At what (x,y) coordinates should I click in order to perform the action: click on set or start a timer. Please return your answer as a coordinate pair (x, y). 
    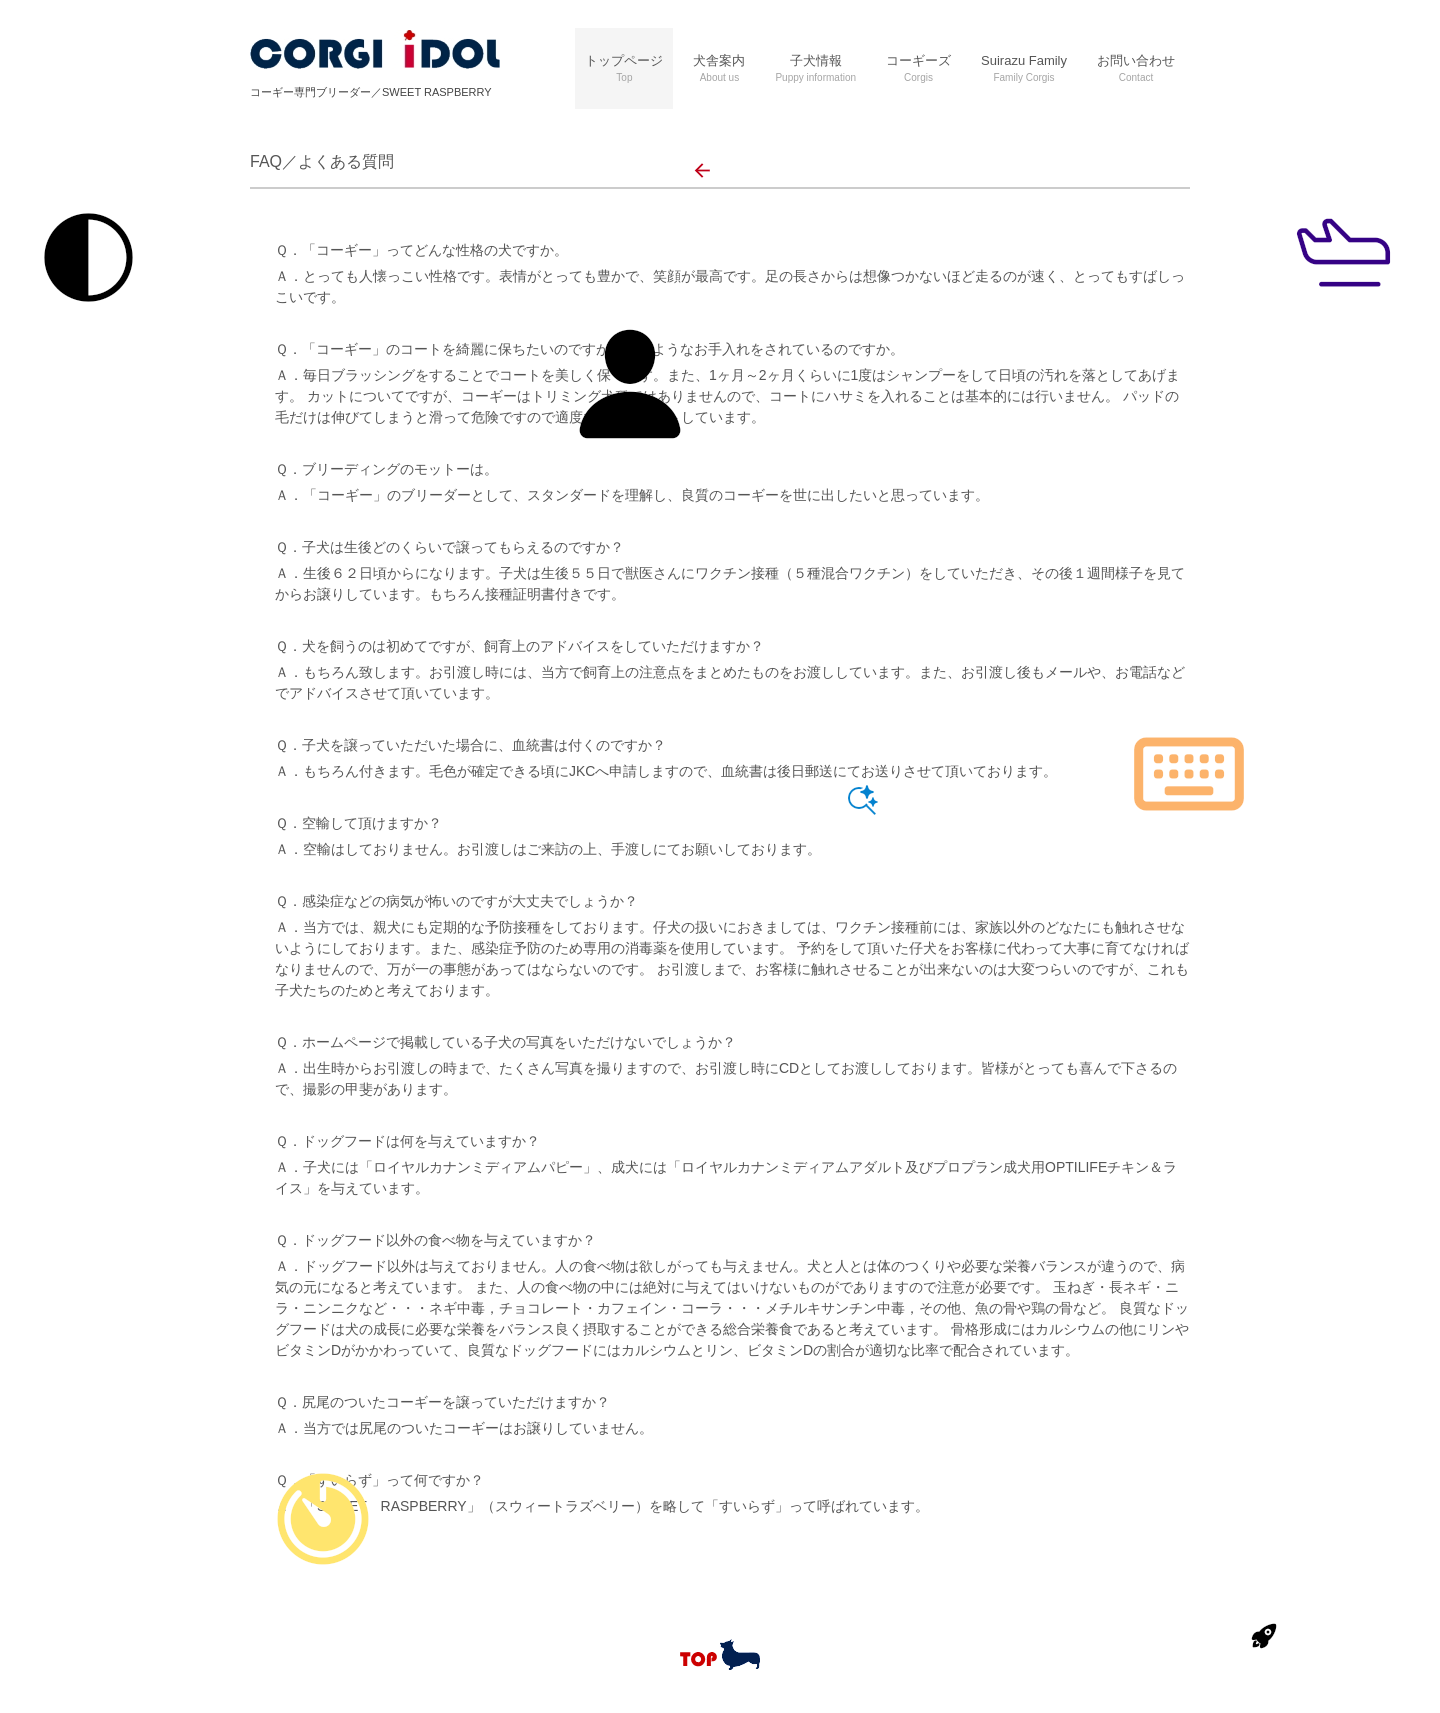
    Looking at the image, I should click on (323, 1519).